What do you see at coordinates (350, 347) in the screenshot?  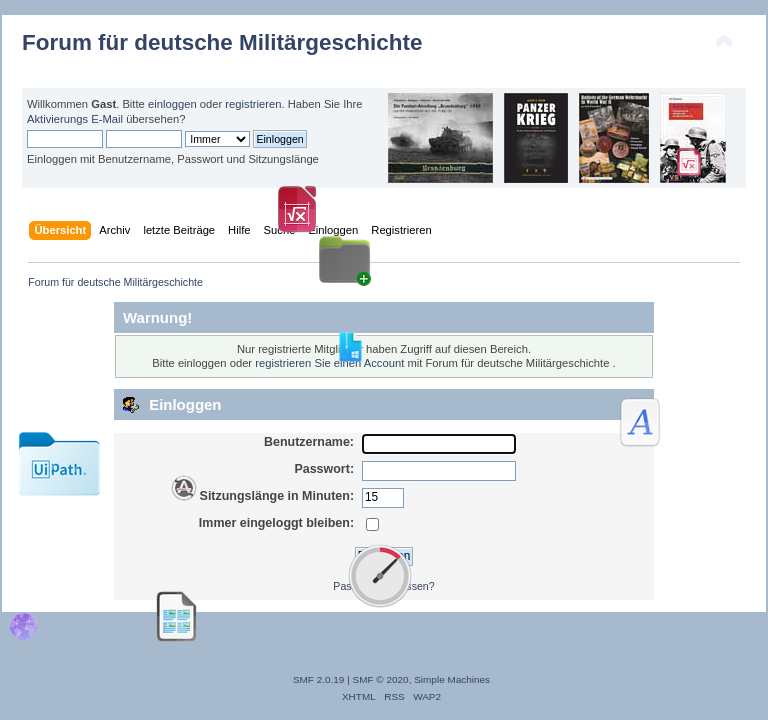 I see `a compressed windows executable file` at bounding box center [350, 347].